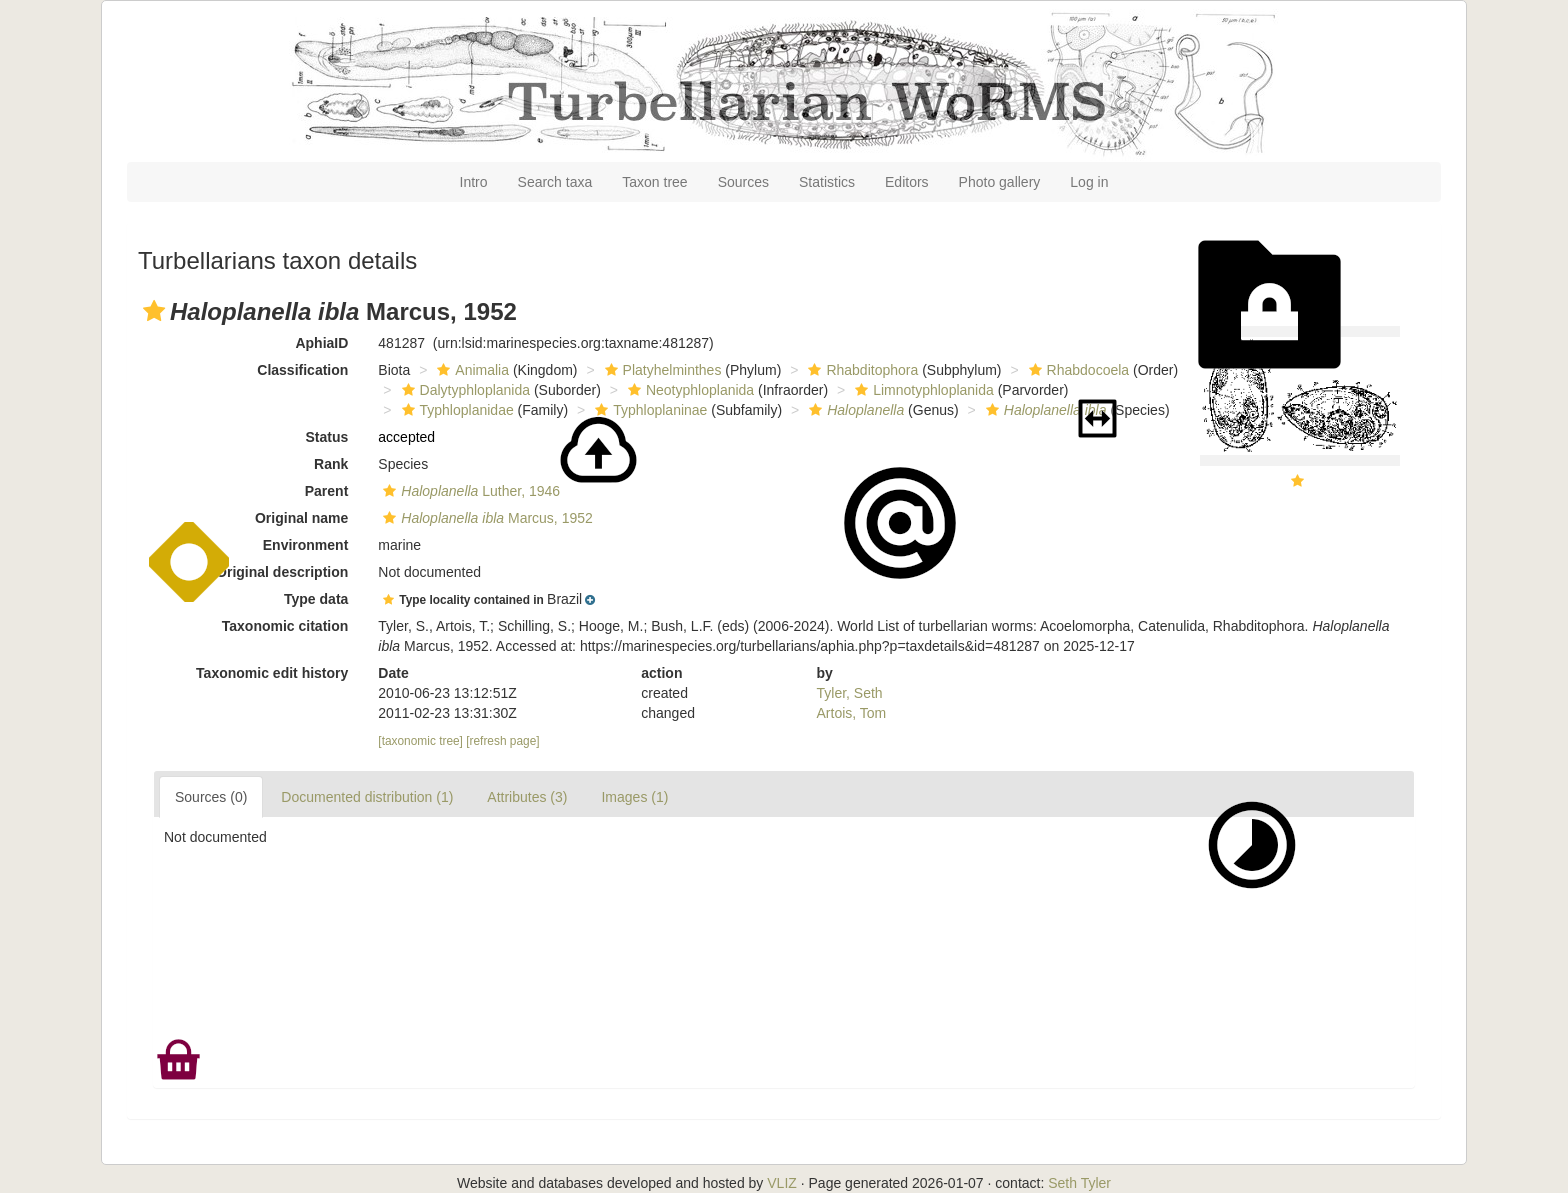  What do you see at coordinates (189, 562) in the screenshot?
I see `cloudsmith logo` at bounding box center [189, 562].